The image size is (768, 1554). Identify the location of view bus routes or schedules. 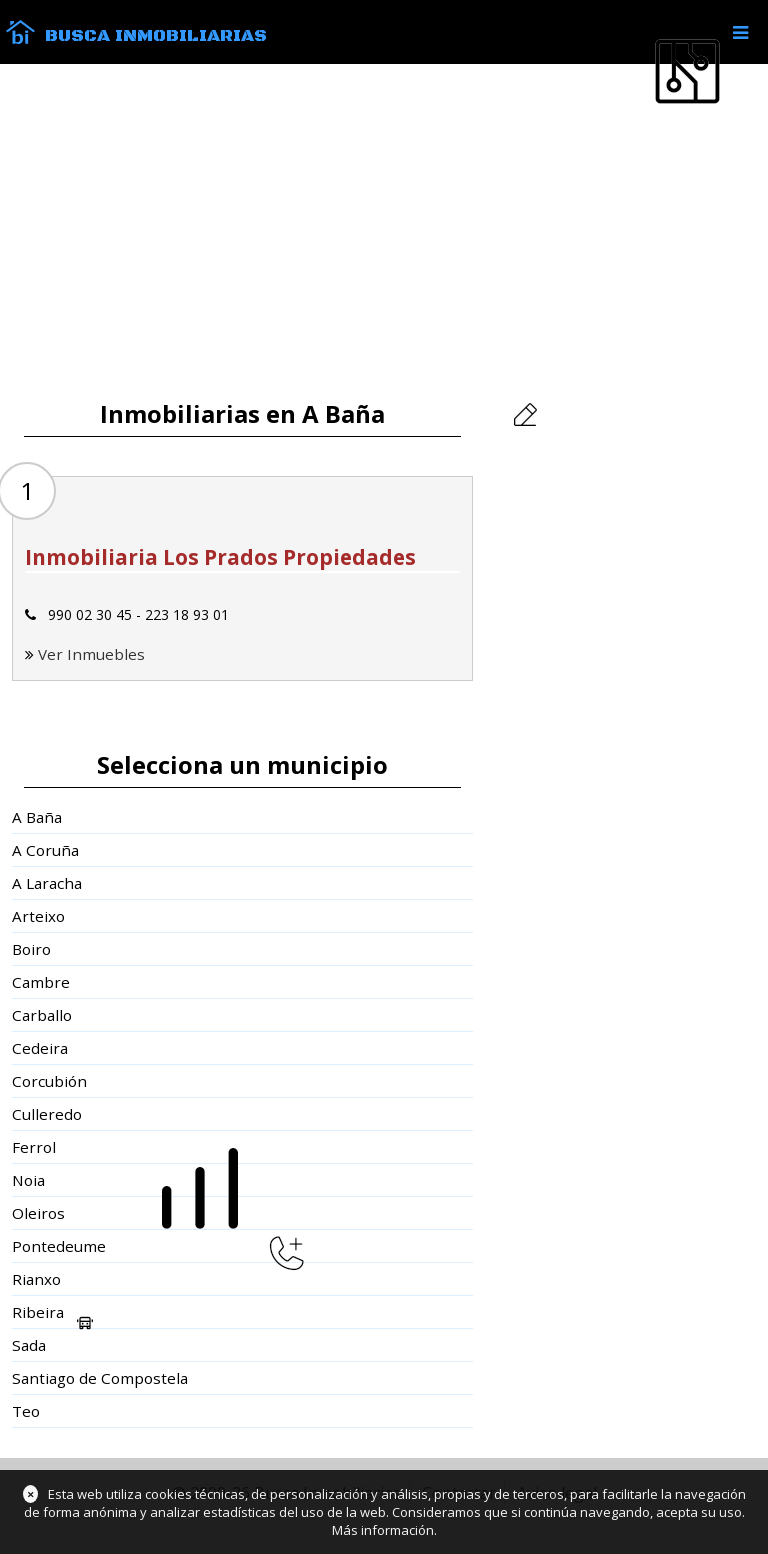
(85, 1323).